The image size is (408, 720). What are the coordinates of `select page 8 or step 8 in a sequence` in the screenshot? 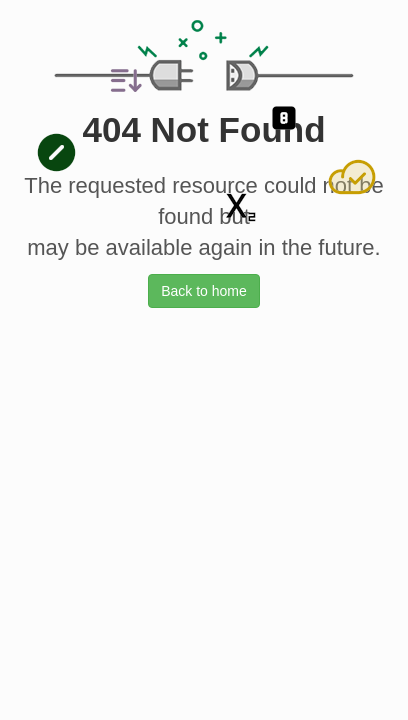 It's located at (284, 118).